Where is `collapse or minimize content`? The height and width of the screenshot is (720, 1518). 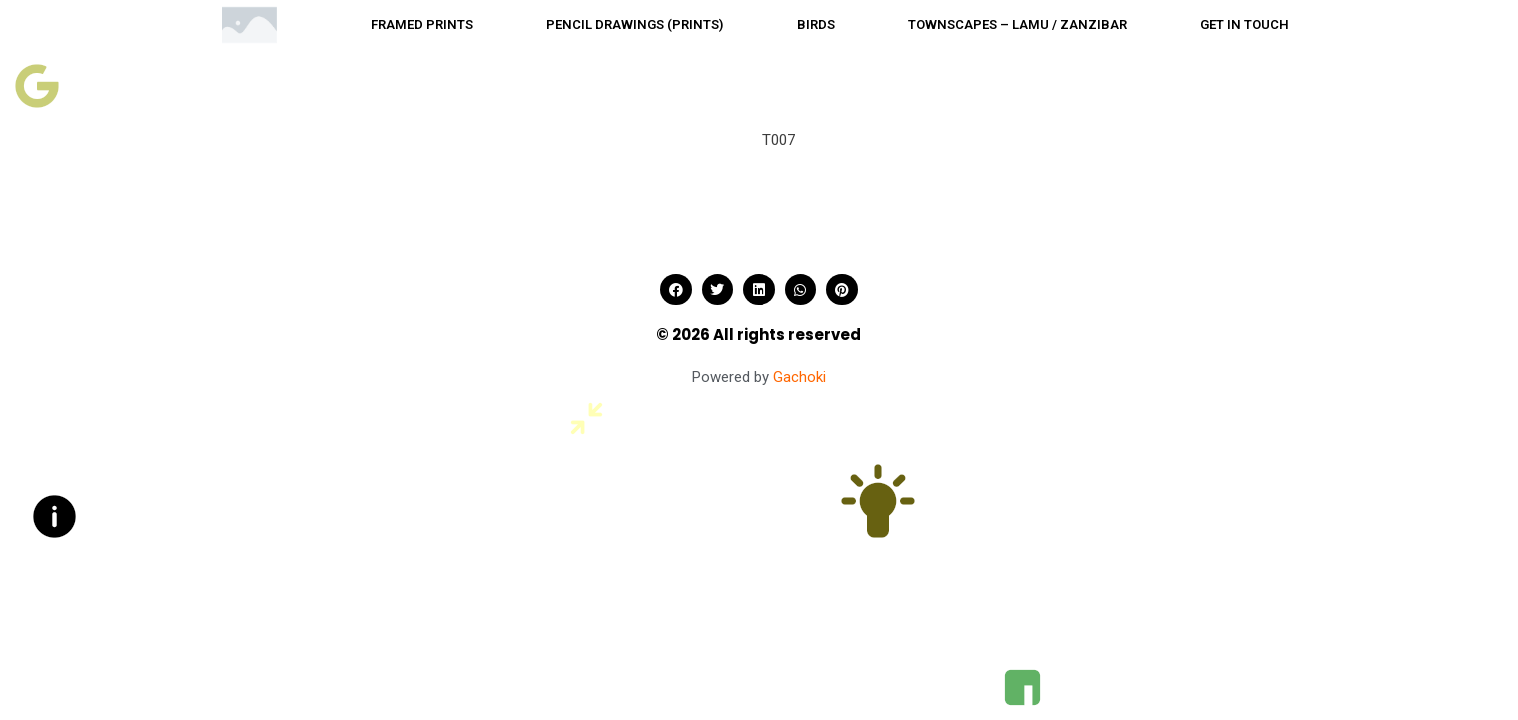
collapse or minimize content is located at coordinates (586, 418).